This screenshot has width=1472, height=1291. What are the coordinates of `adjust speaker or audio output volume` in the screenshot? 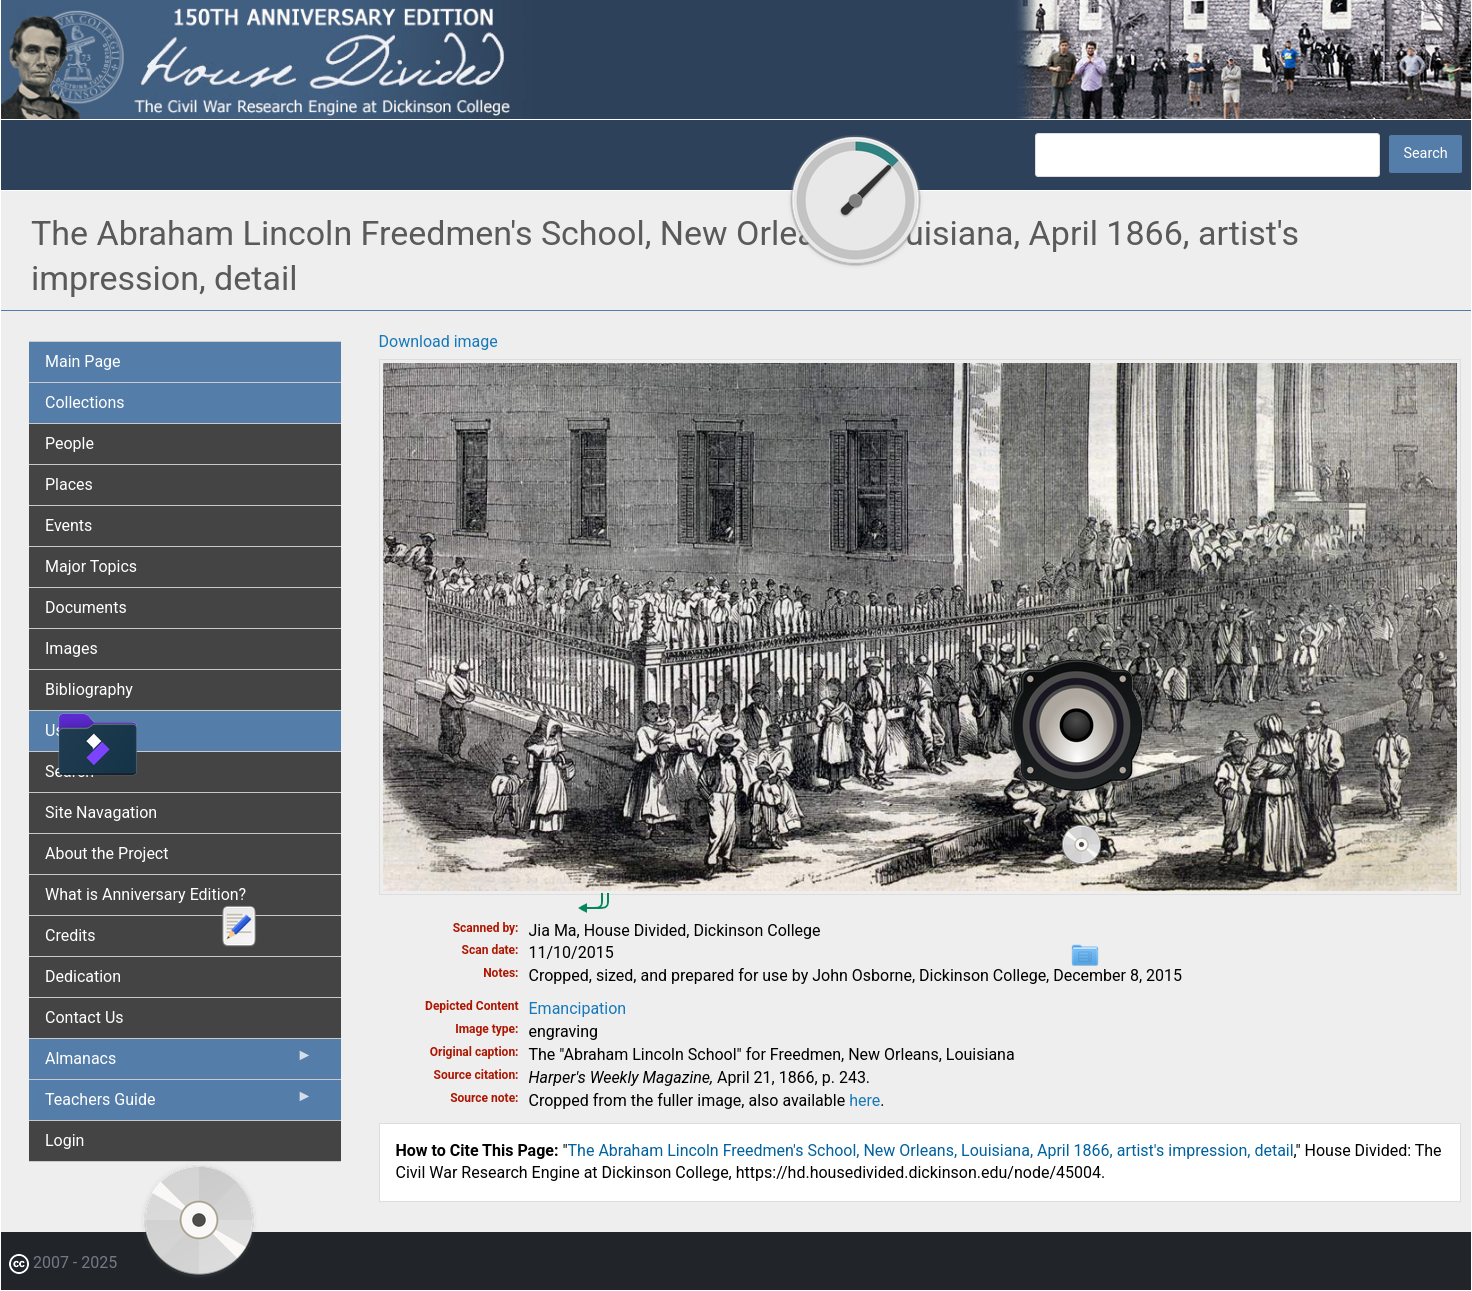 It's located at (1076, 724).